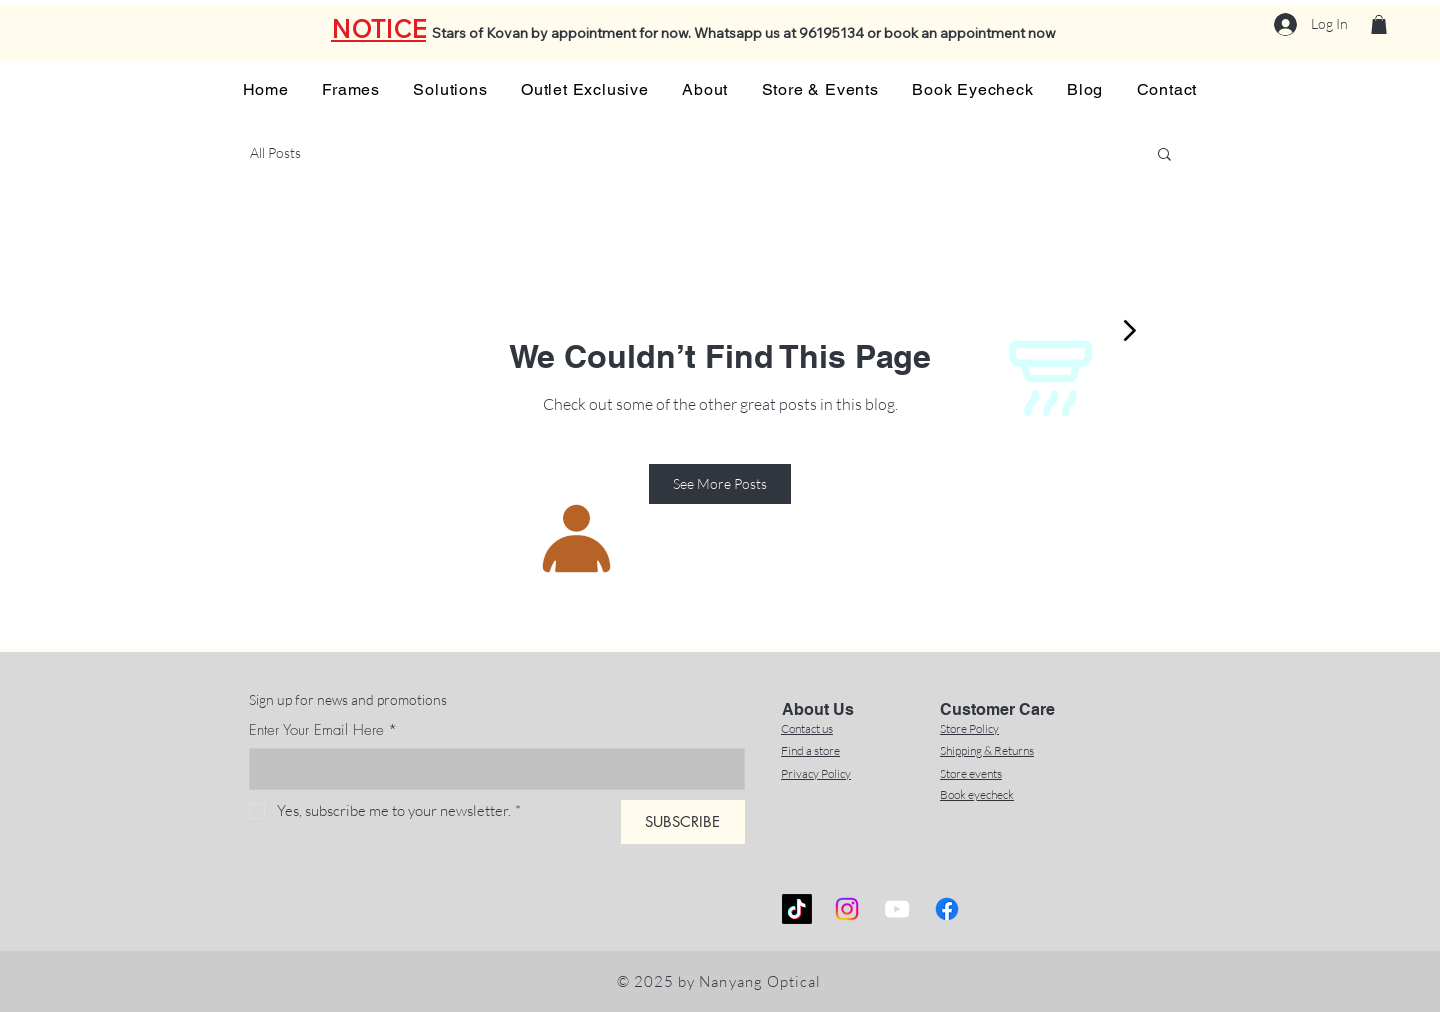 The image size is (1440, 1012). What do you see at coordinates (576, 538) in the screenshot?
I see `view your profile` at bounding box center [576, 538].